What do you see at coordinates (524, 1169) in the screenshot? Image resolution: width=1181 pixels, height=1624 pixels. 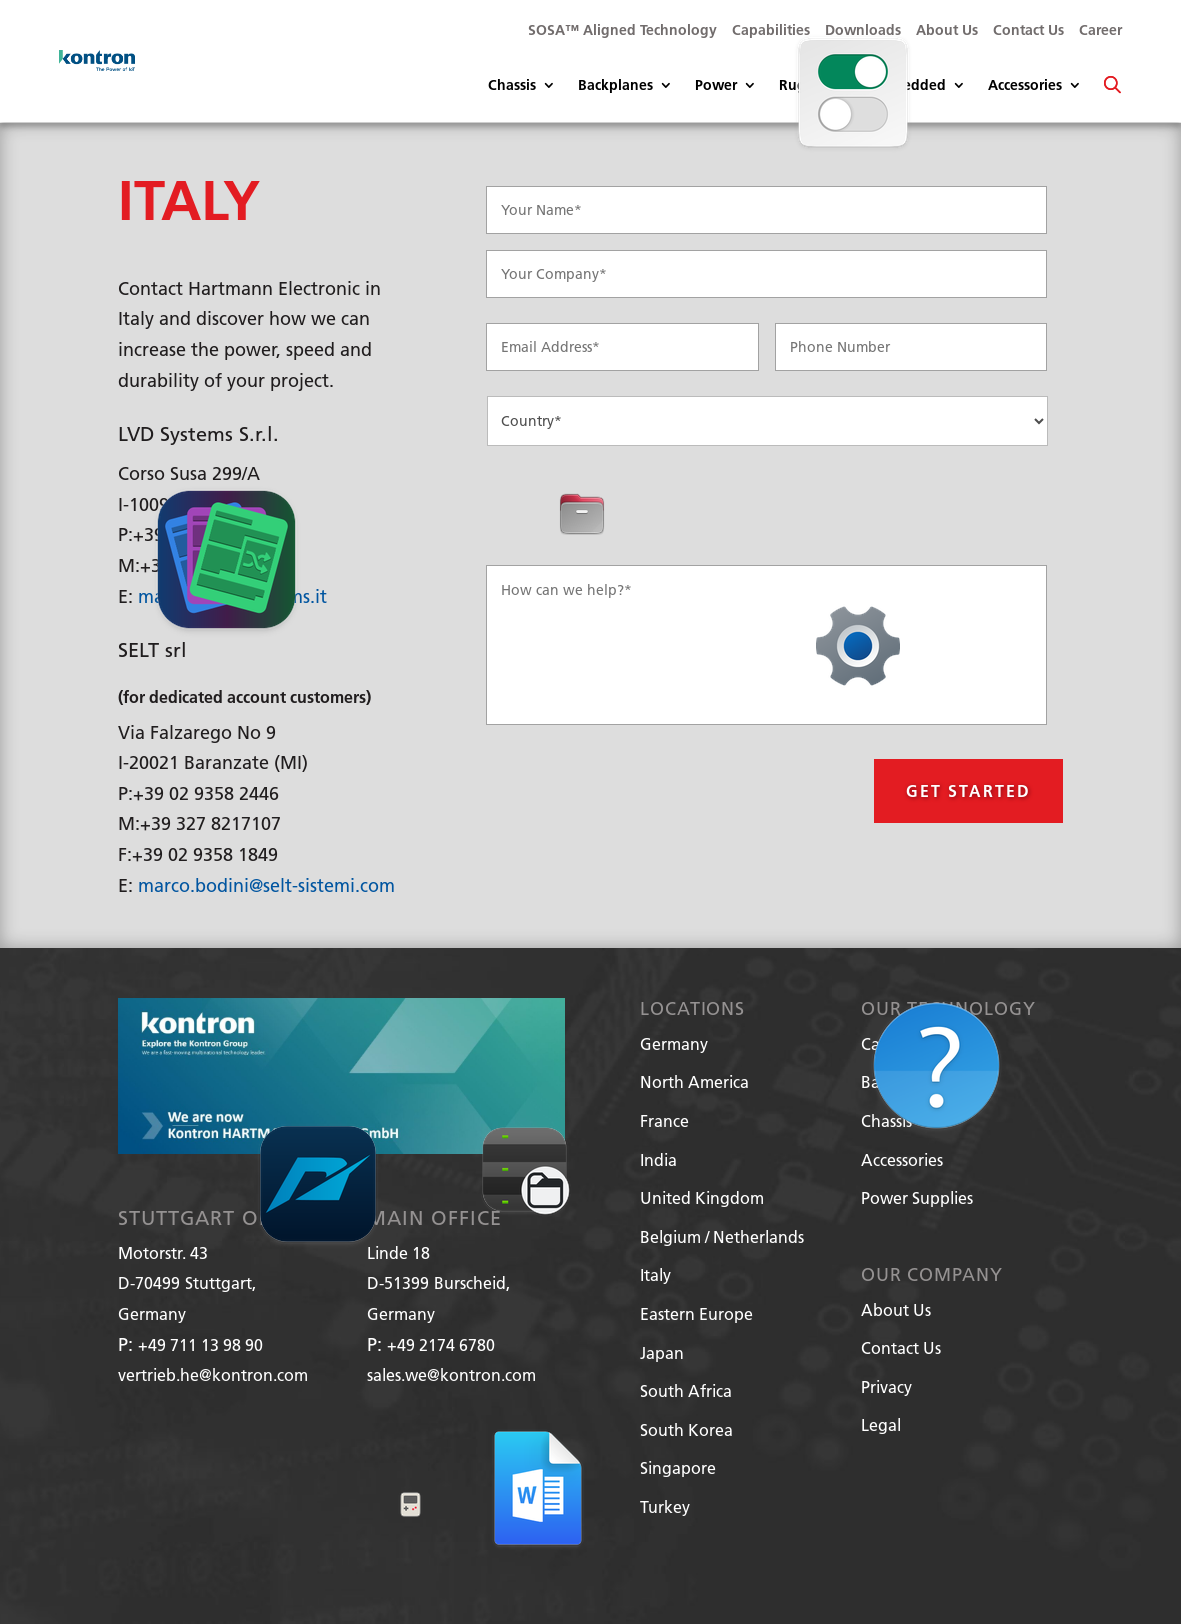 I see `configure ftp server settings` at bounding box center [524, 1169].